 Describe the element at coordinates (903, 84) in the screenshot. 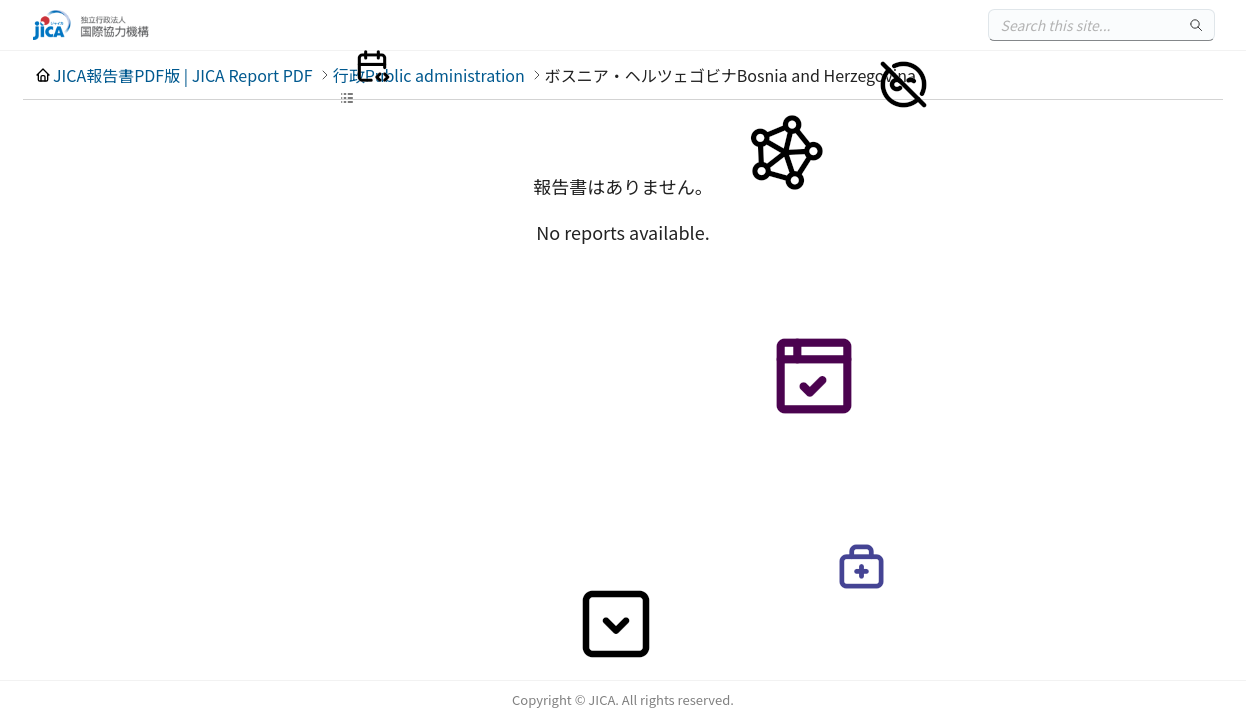

I see `indicates content is not under creative commons license` at that location.